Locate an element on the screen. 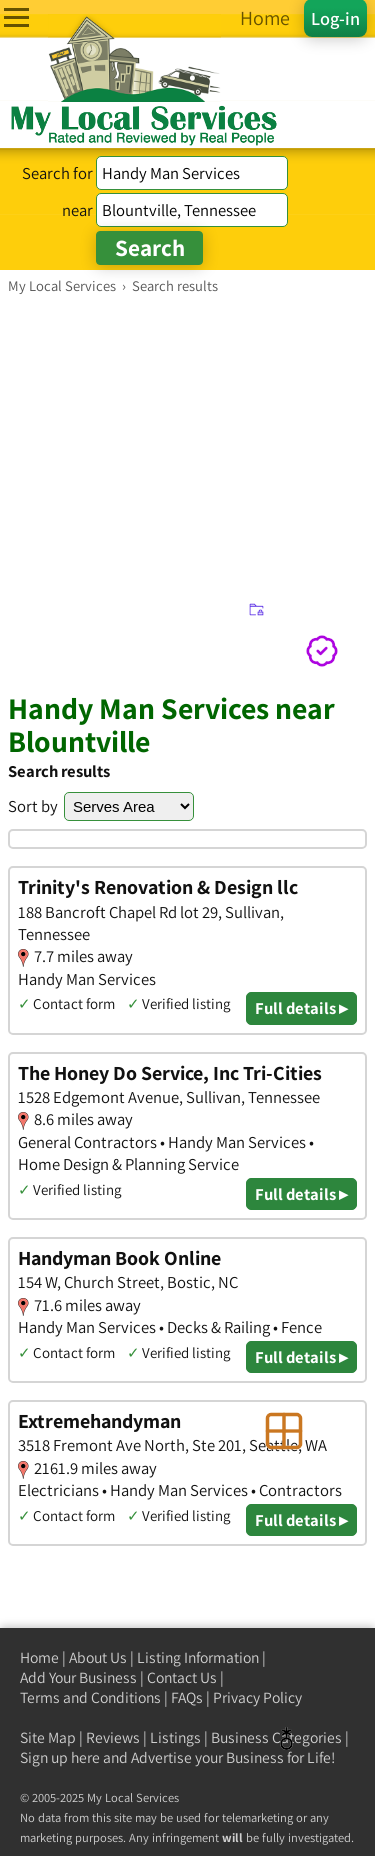 This screenshot has width=375, height=1856. indicates non-binary gender identity option is located at coordinates (286, 1738).